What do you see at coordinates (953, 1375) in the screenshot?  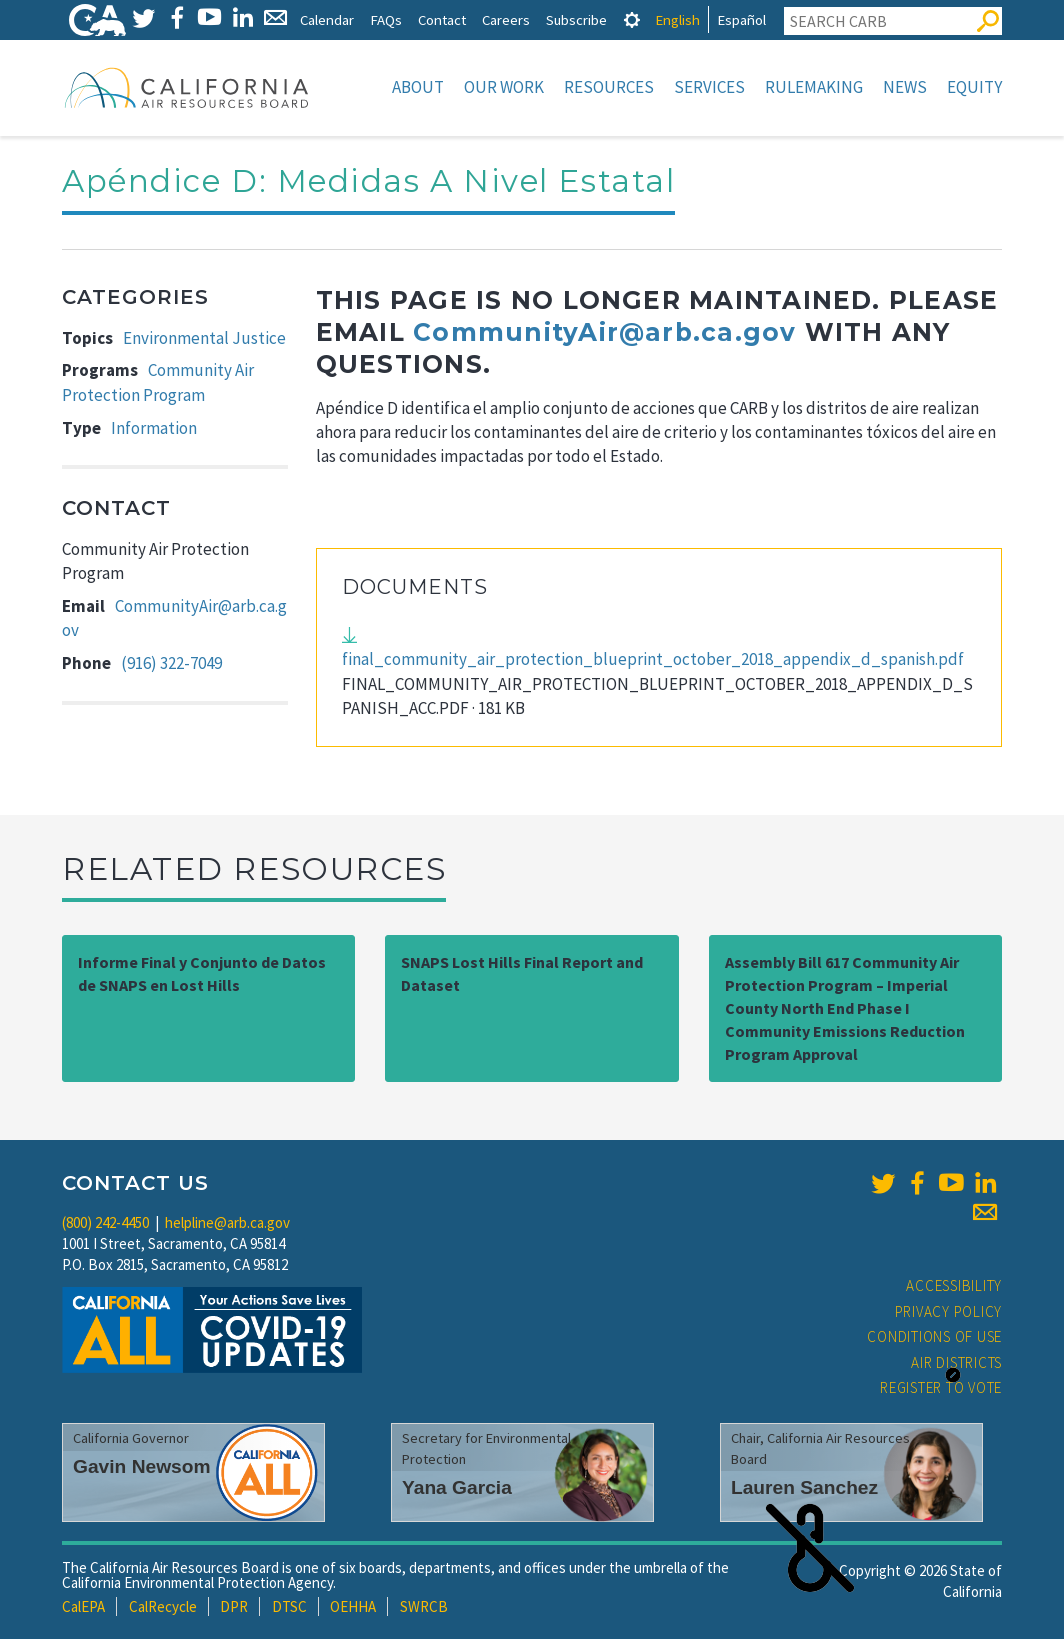 I see `indicates a blocked or prohibited action` at bounding box center [953, 1375].